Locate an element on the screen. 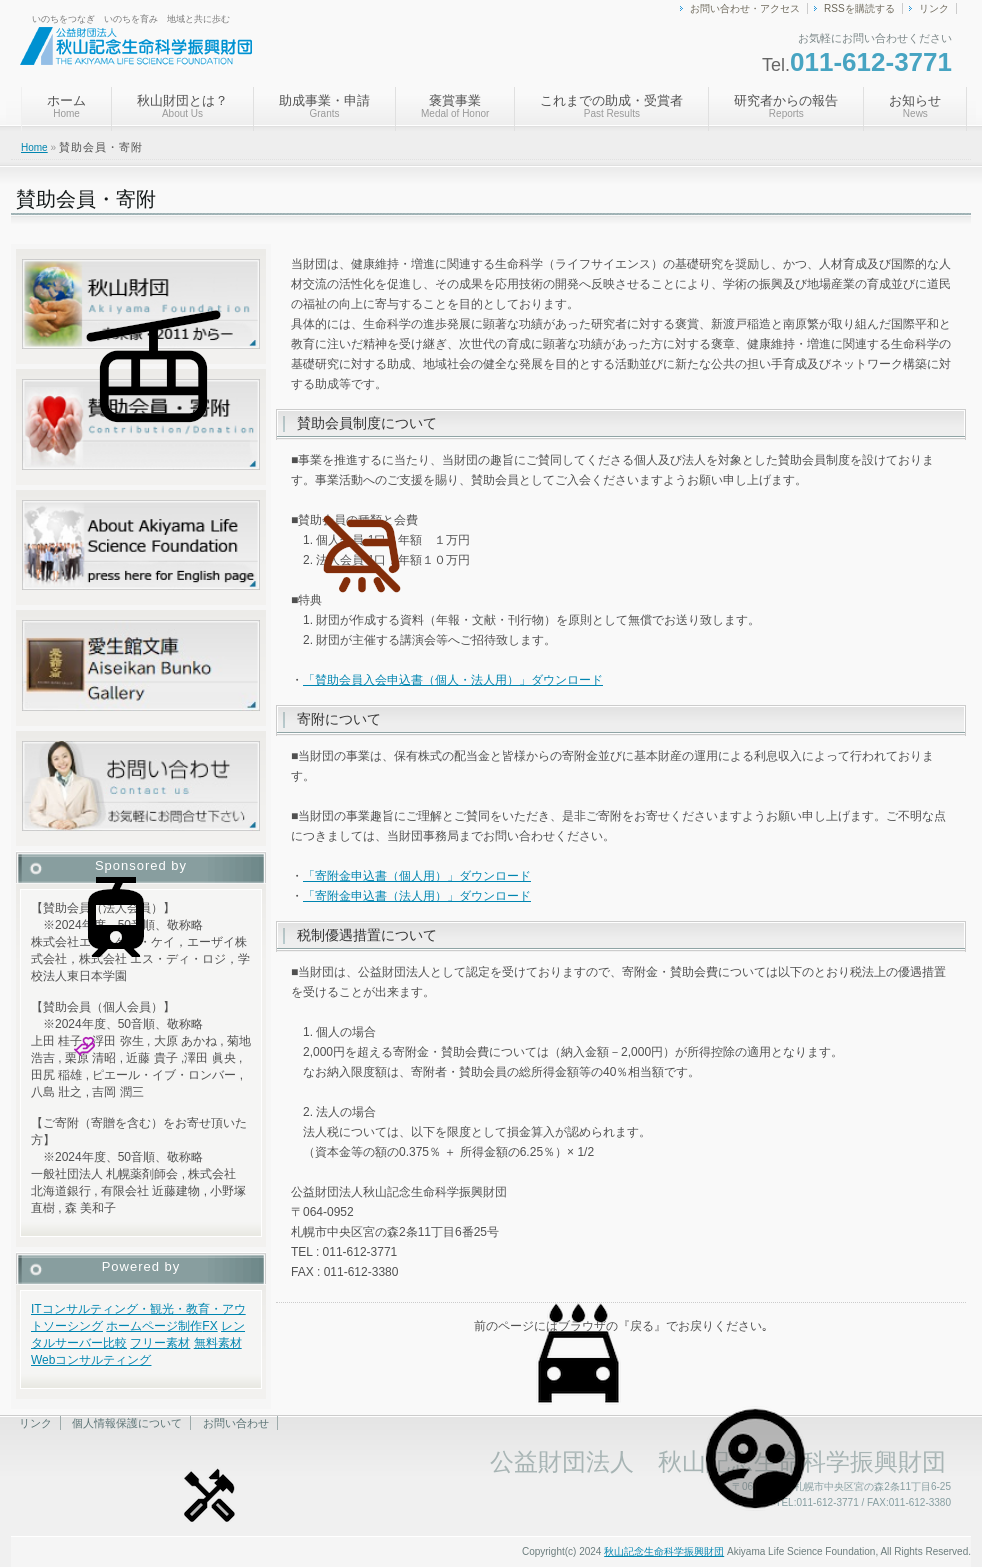  find nearby car wash locations is located at coordinates (578, 1353).